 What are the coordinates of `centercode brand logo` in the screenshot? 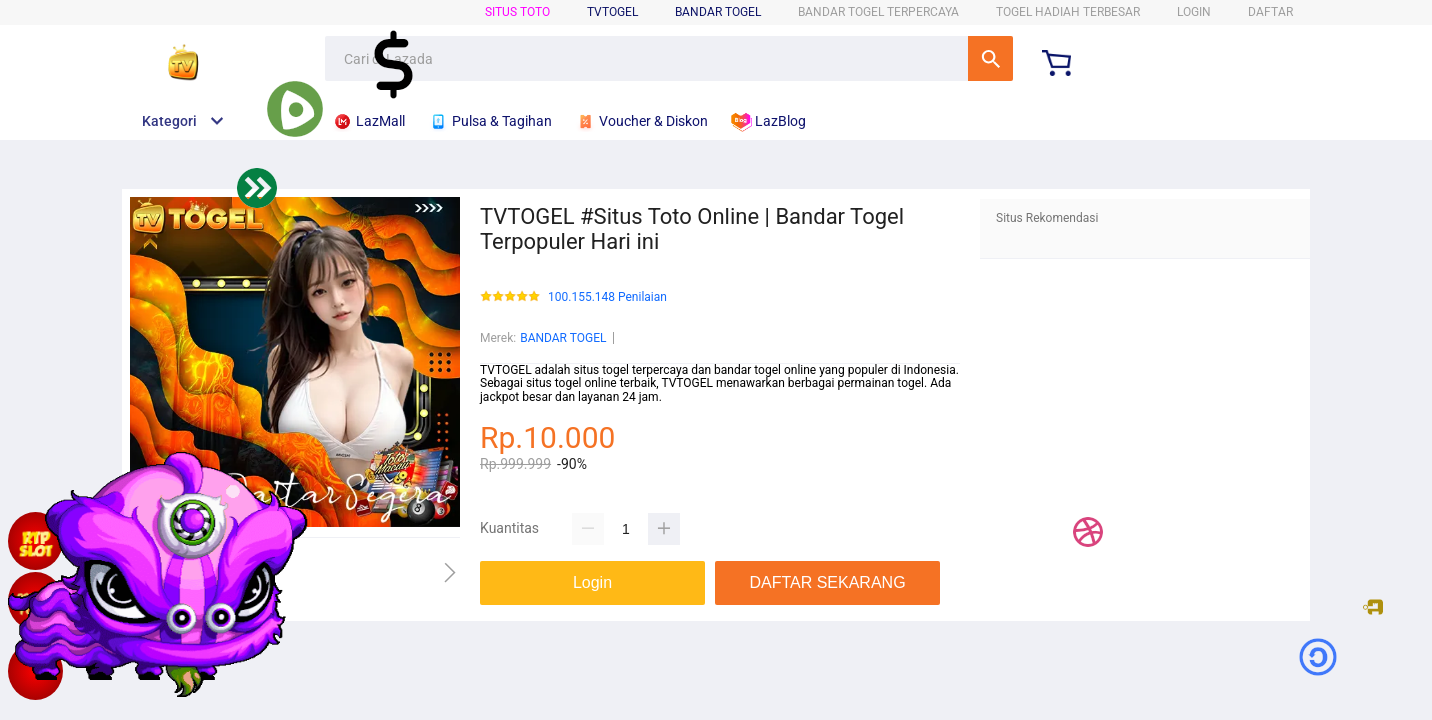 It's located at (295, 109).